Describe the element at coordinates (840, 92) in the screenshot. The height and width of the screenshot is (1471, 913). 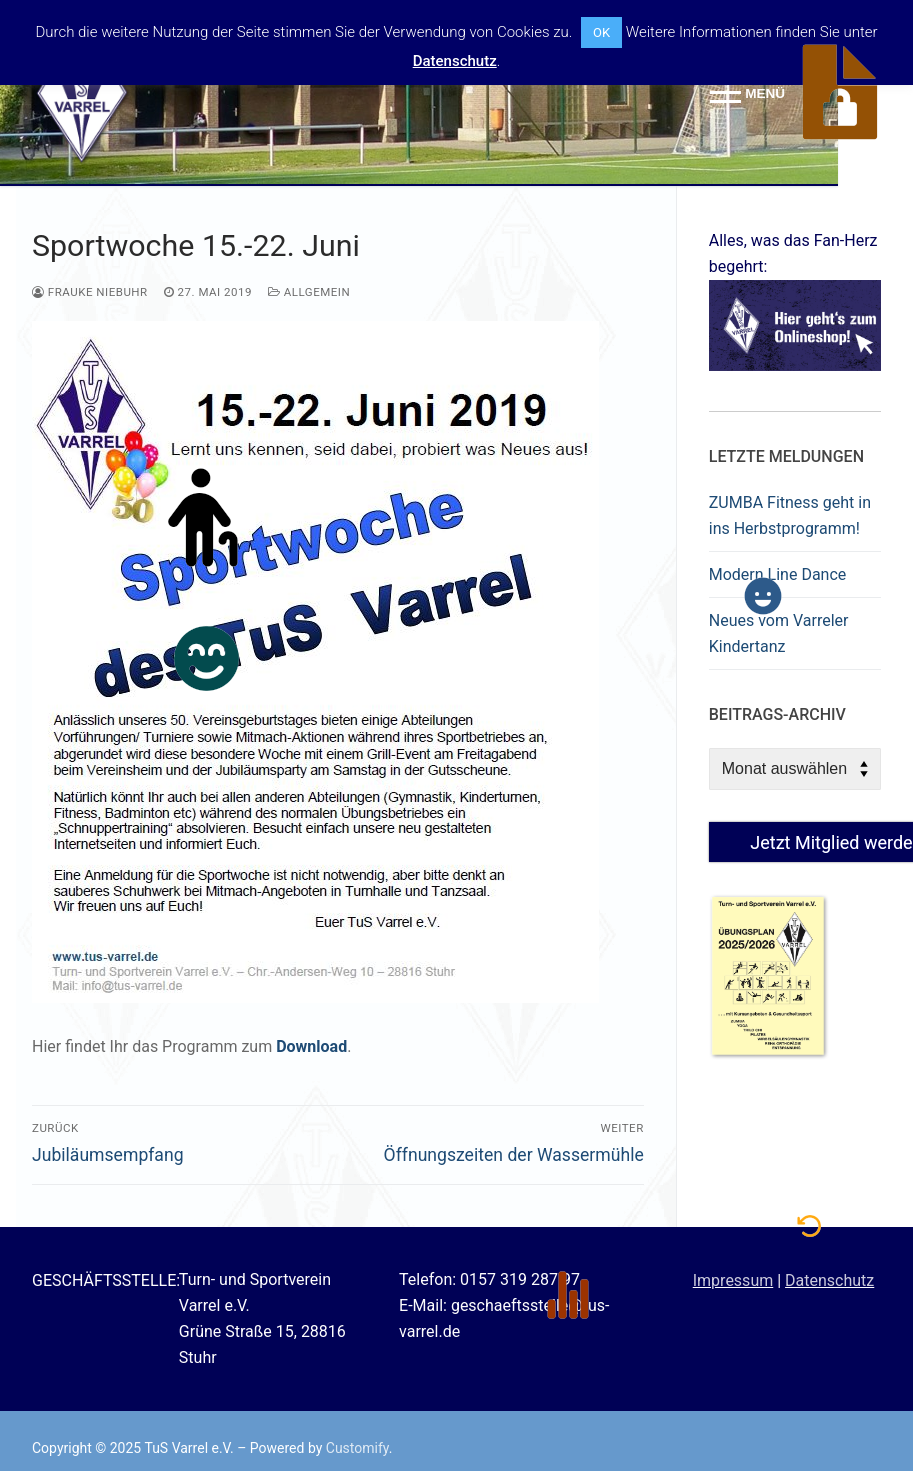
I see `view a protected or encrypted document` at that location.